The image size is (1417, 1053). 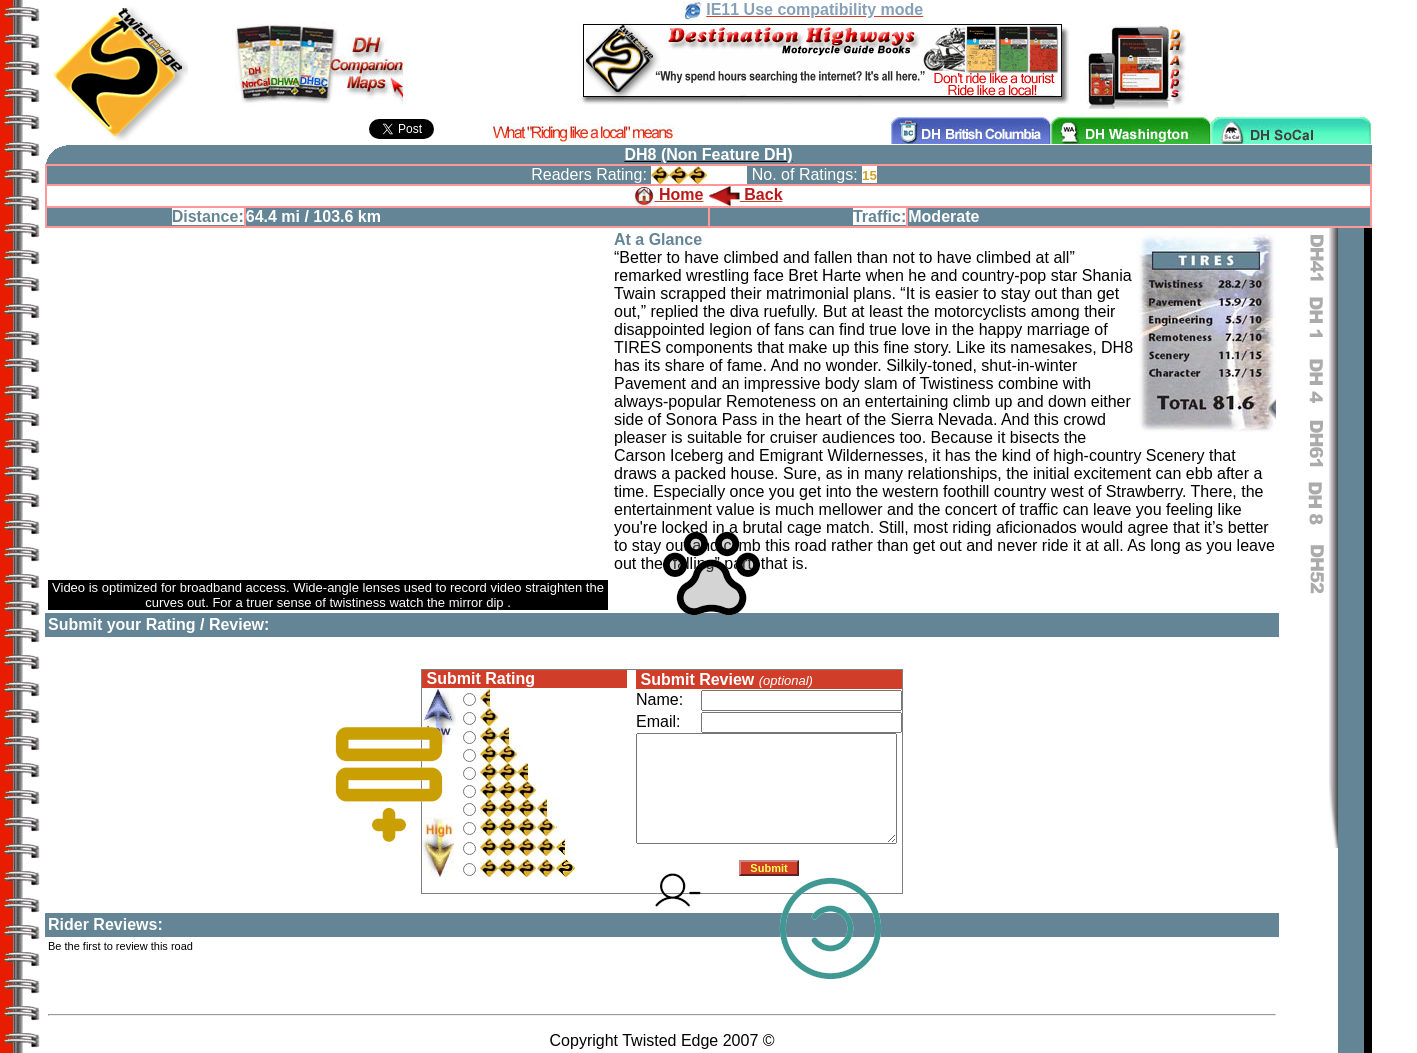 I want to click on indicates copyleft licensing on content, so click(x=830, y=928).